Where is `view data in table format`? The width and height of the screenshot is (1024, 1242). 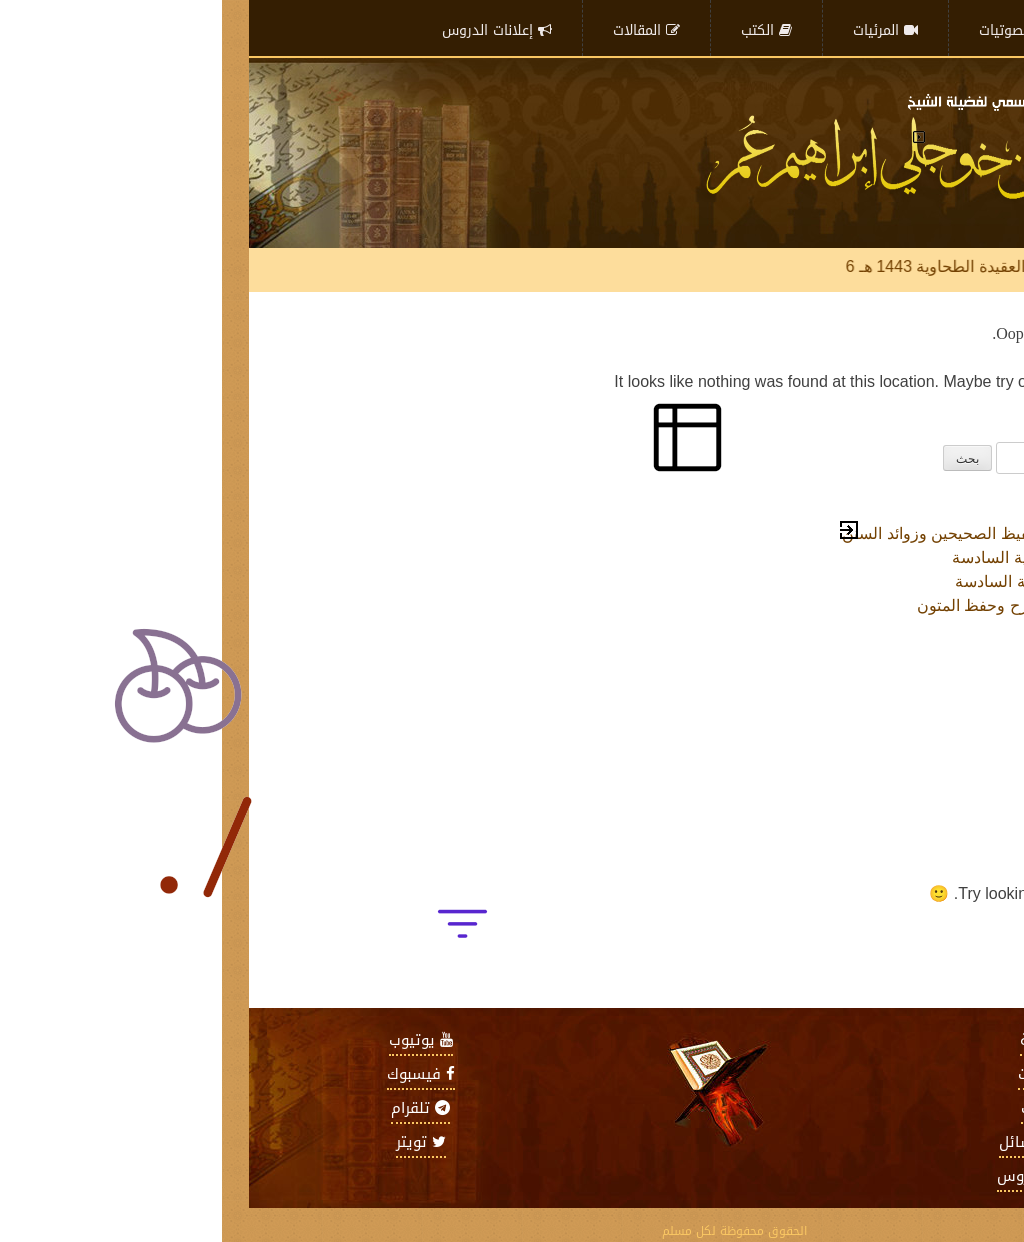 view data in table format is located at coordinates (687, 437).